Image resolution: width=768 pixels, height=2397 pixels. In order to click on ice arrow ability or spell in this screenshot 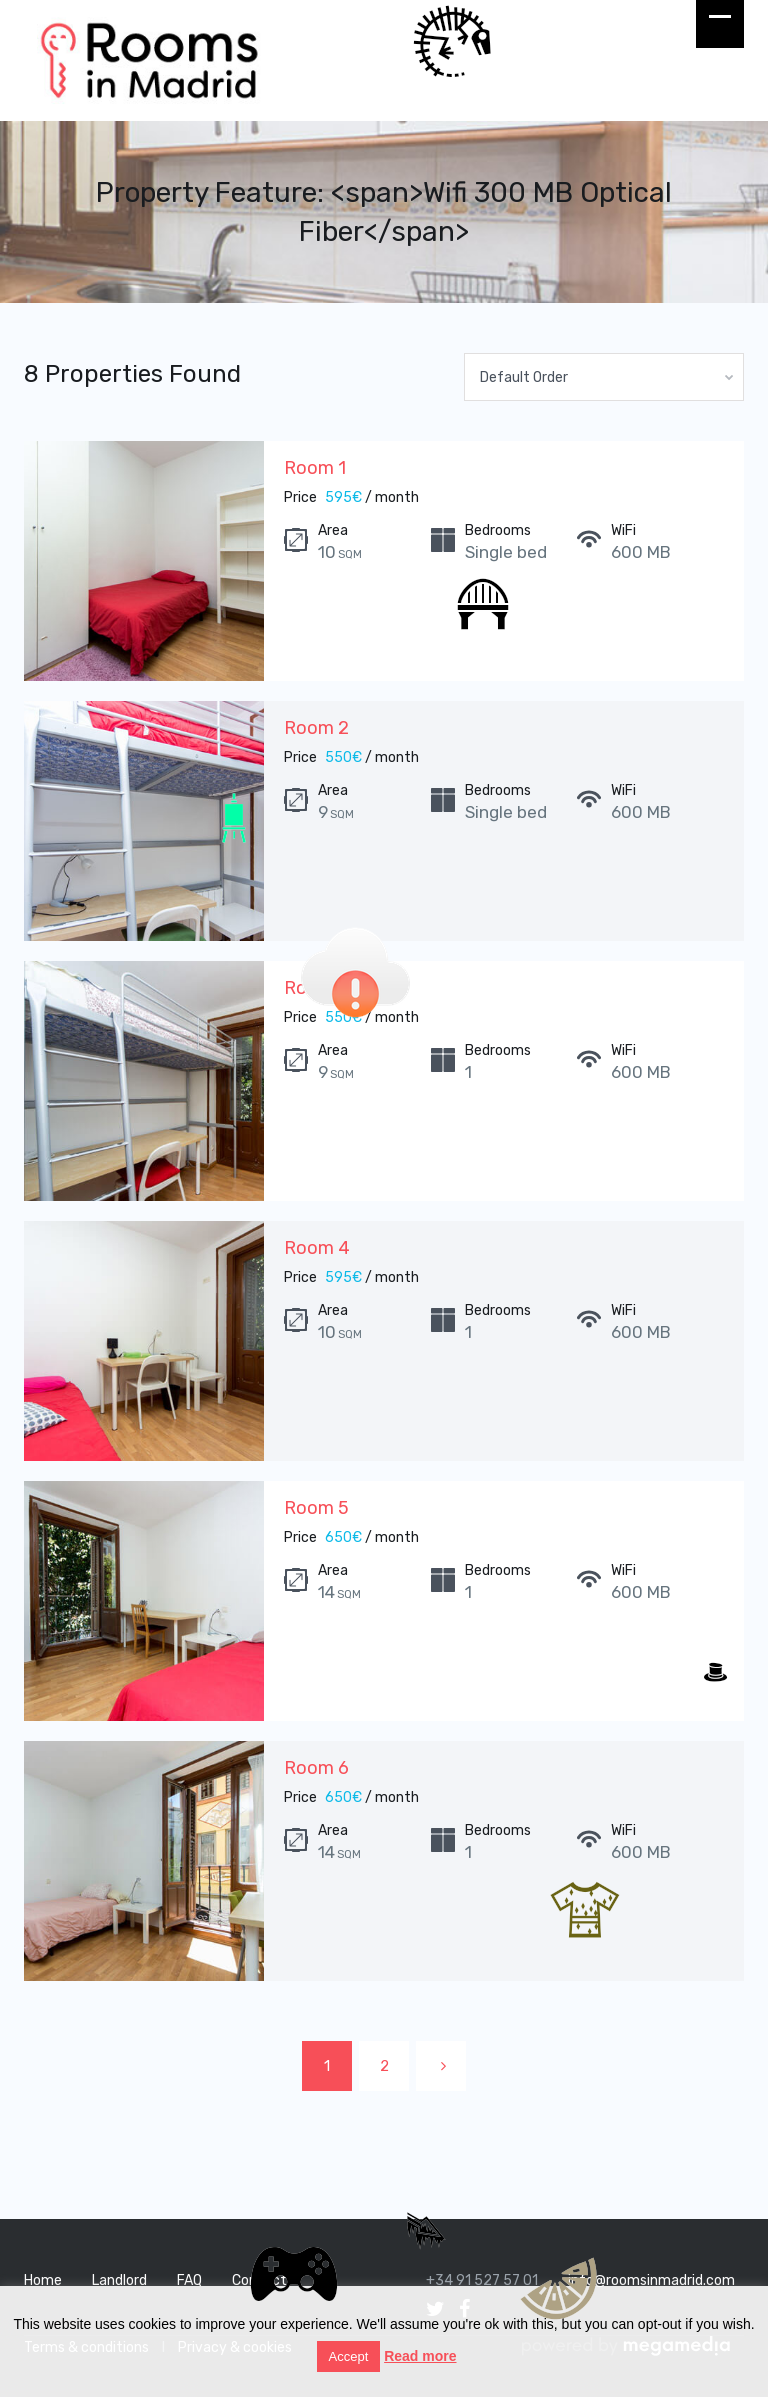, I will do `click(426, 2230)`.